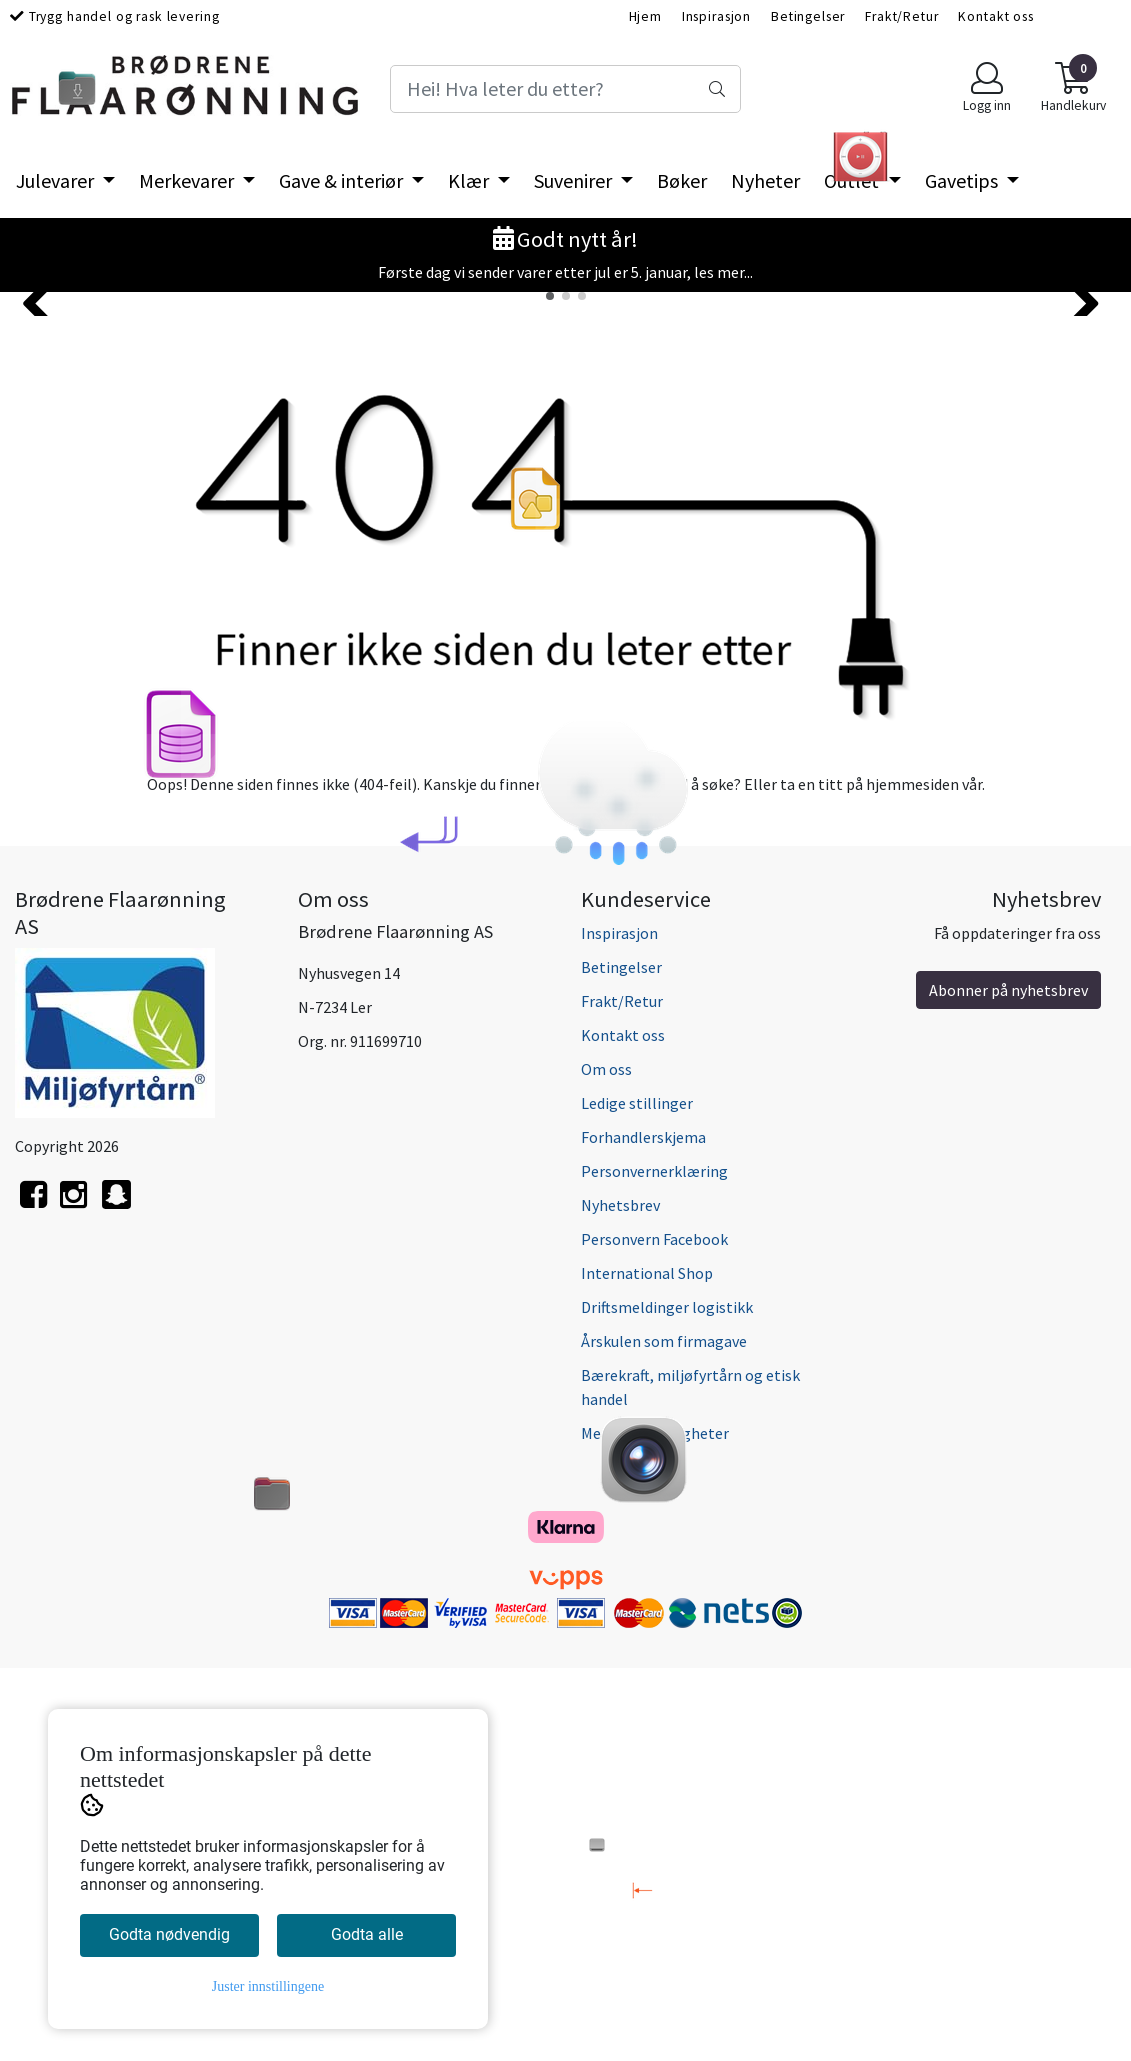 The height and width of the screenshot is (2061, 1131). Describe the element at coordinates (272, 1493) in the screenshot. I see `open a folder or directory` at that location.